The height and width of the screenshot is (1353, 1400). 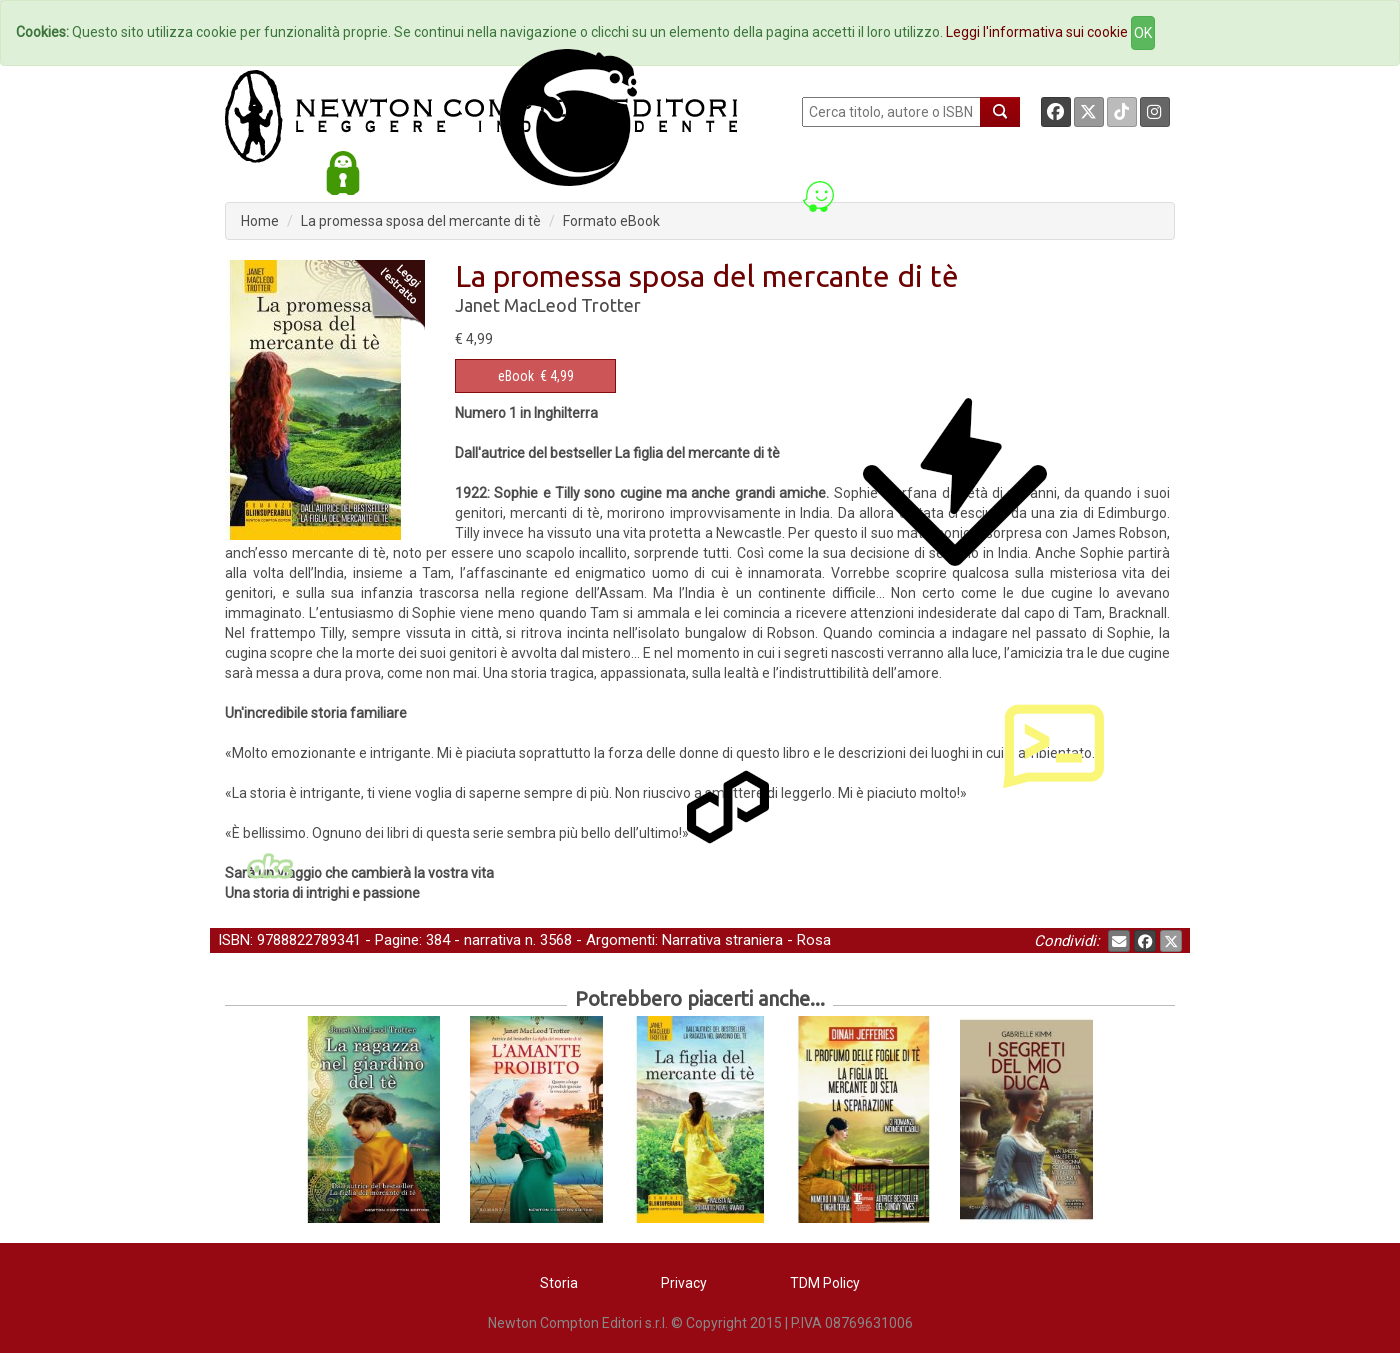 I want to click on open the OkCupid dating app, so click(x=270, y=866).